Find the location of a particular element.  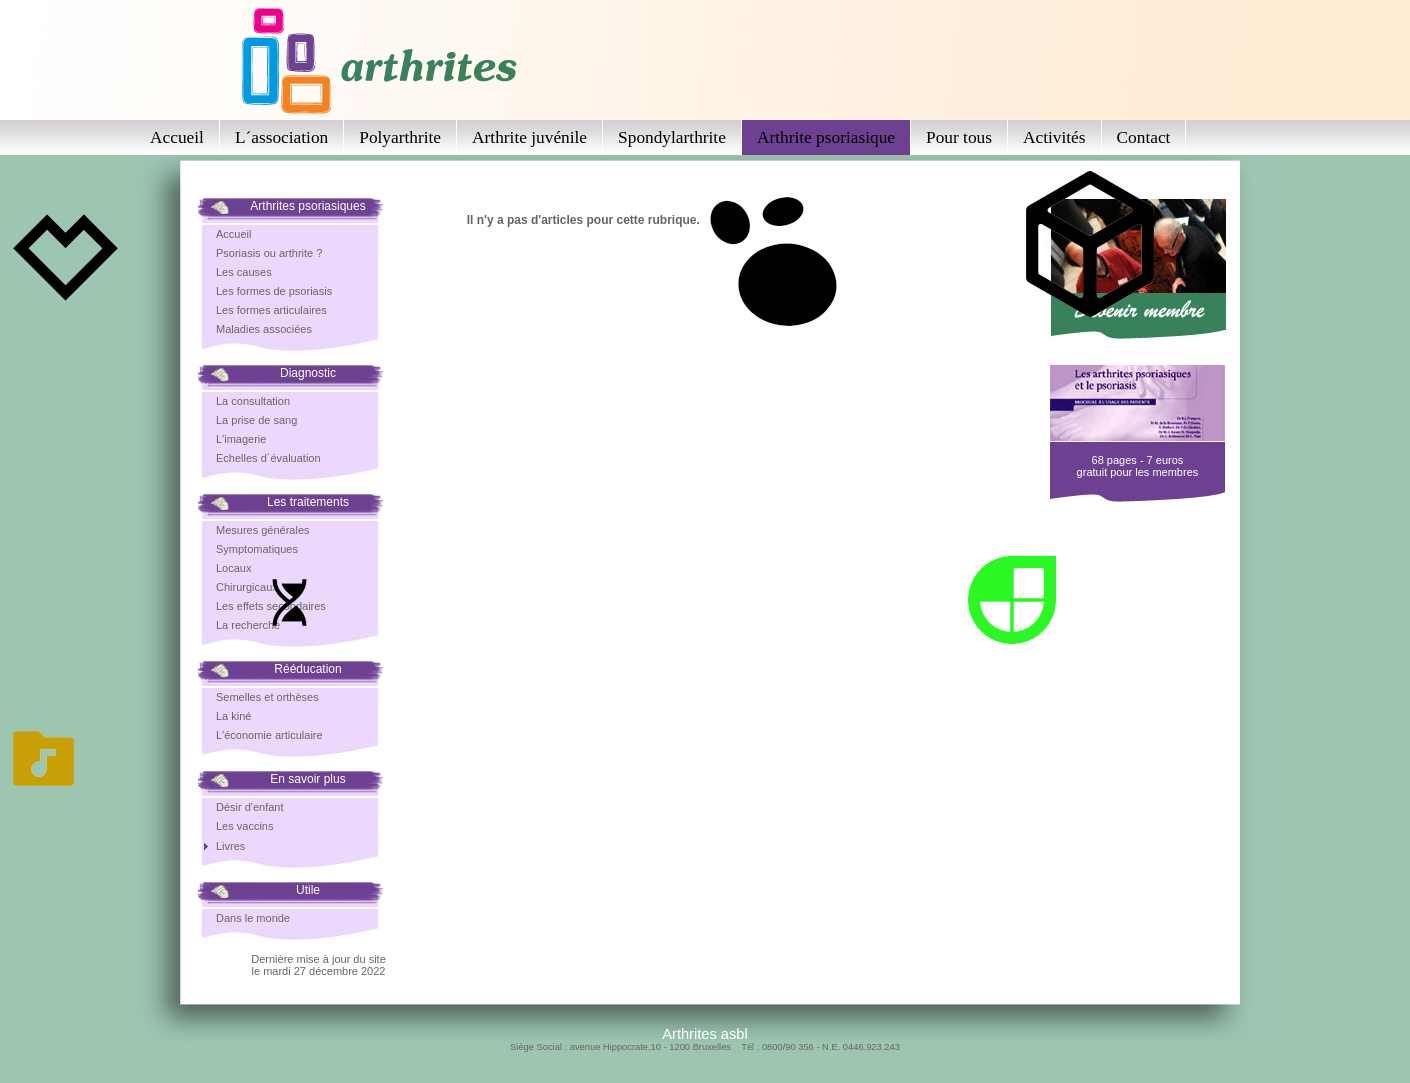

access genetic or DNA-related information is located at coordinates (289, 602).